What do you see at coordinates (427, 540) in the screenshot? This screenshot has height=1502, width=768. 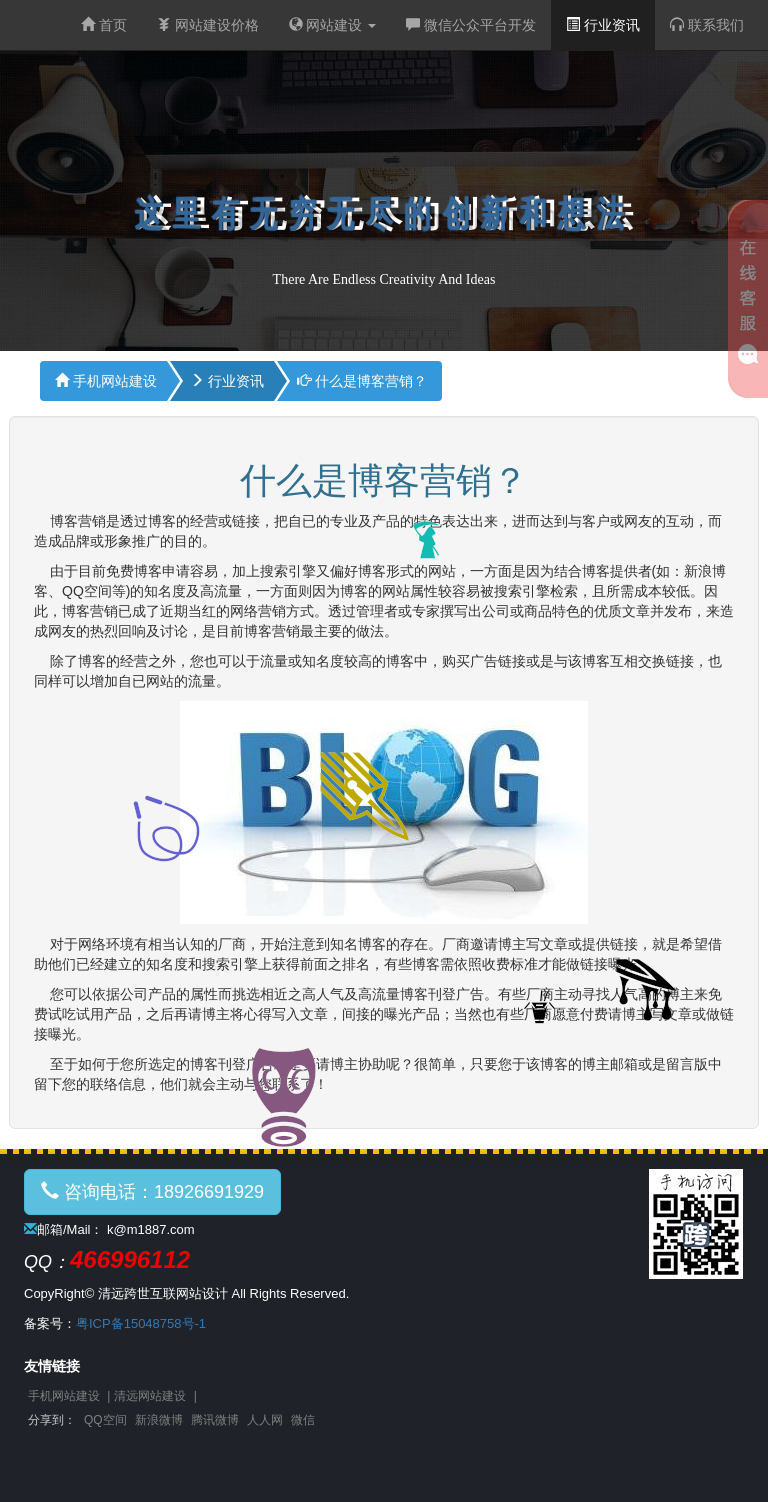 I see `indicates death or game over state` at bounding box center [427, 540].